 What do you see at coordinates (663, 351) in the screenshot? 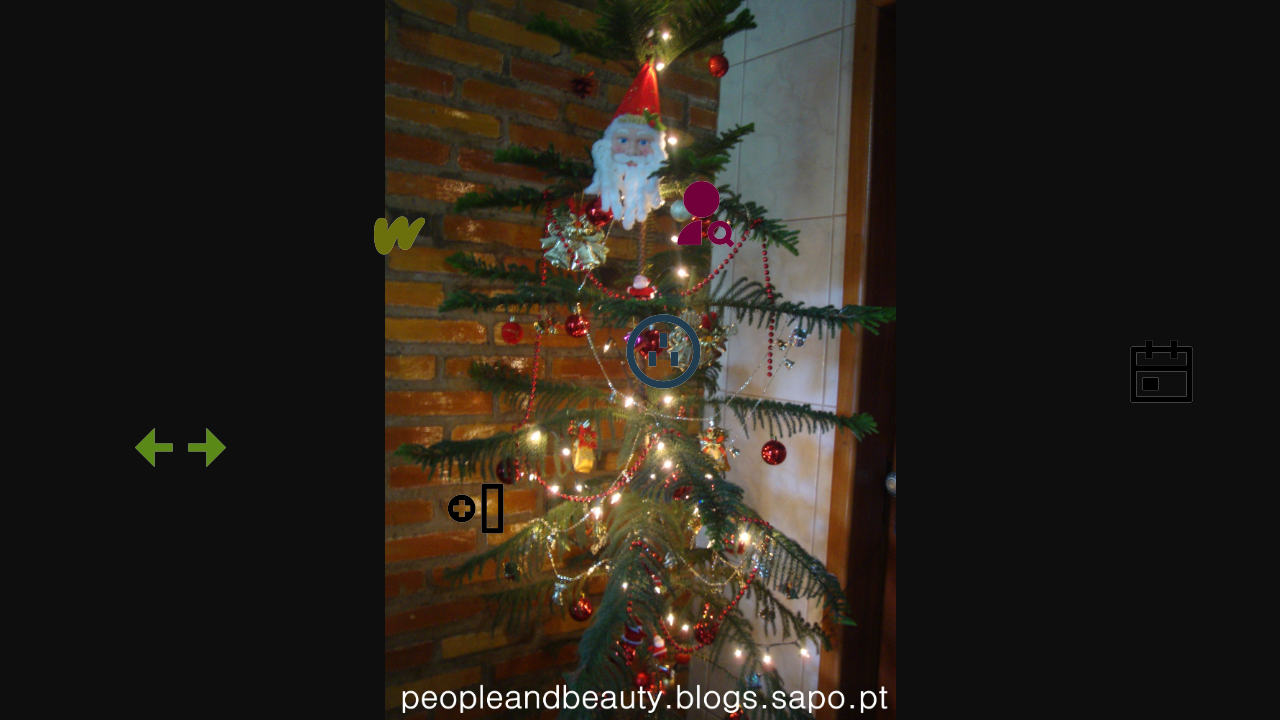
I see `electrical outlet or power socket indicator` at bounding box center [663, 351].